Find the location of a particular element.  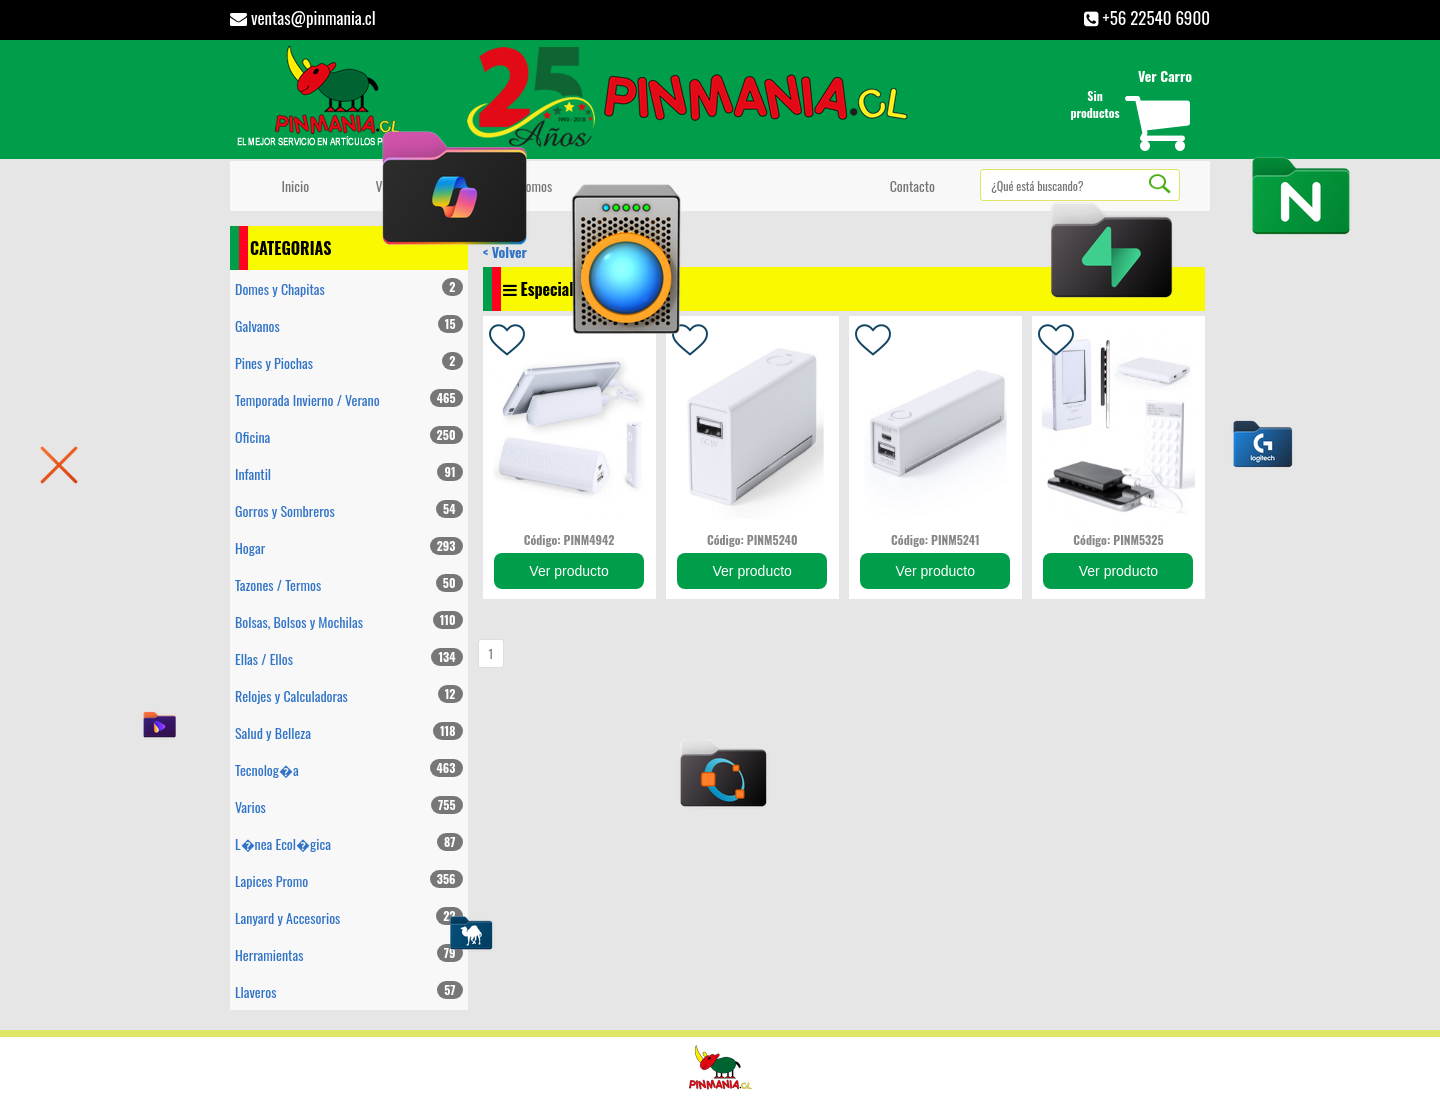

open supabase project folder is located at coordinates (1111, 253).